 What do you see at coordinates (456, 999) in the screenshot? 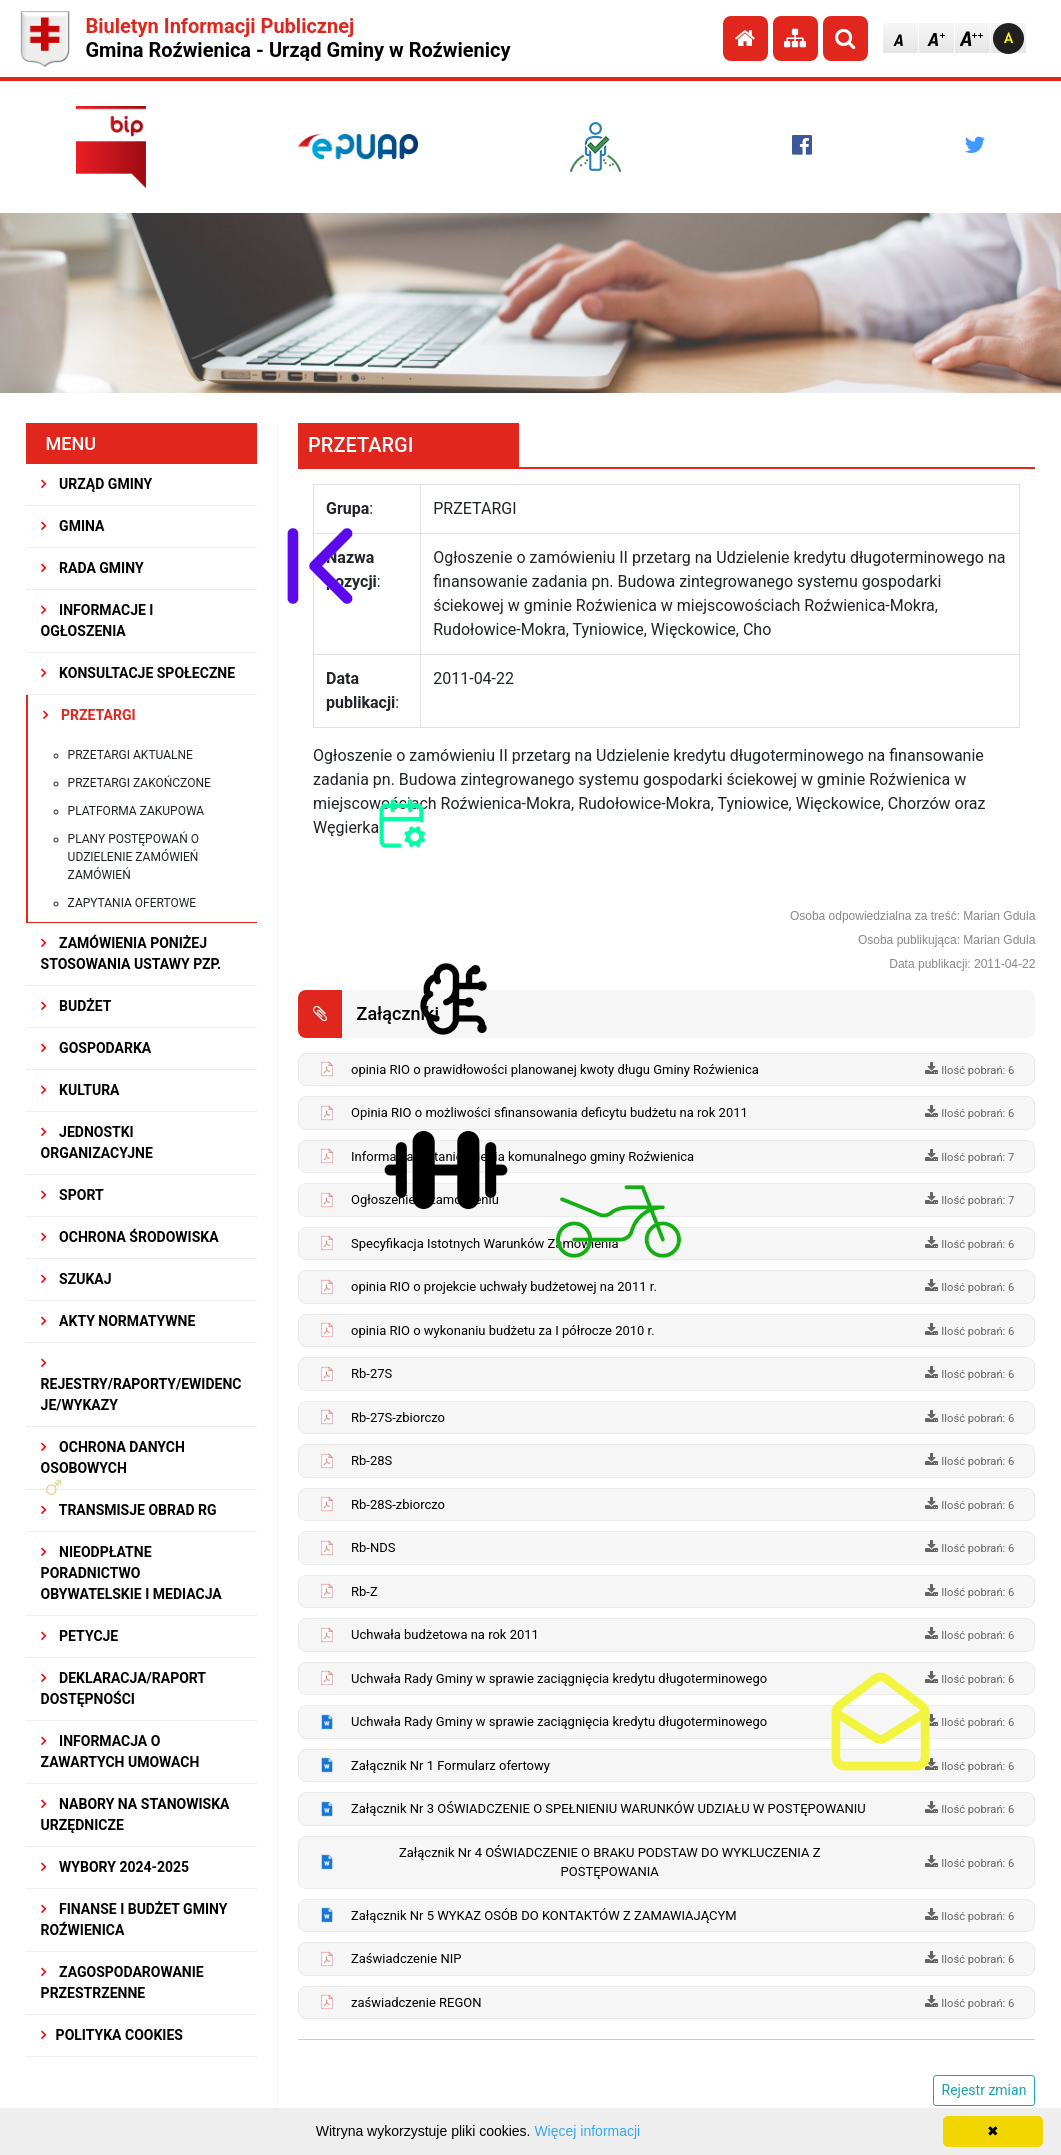
I see `access AI or machine learning features` at bounding box center [456, 999].